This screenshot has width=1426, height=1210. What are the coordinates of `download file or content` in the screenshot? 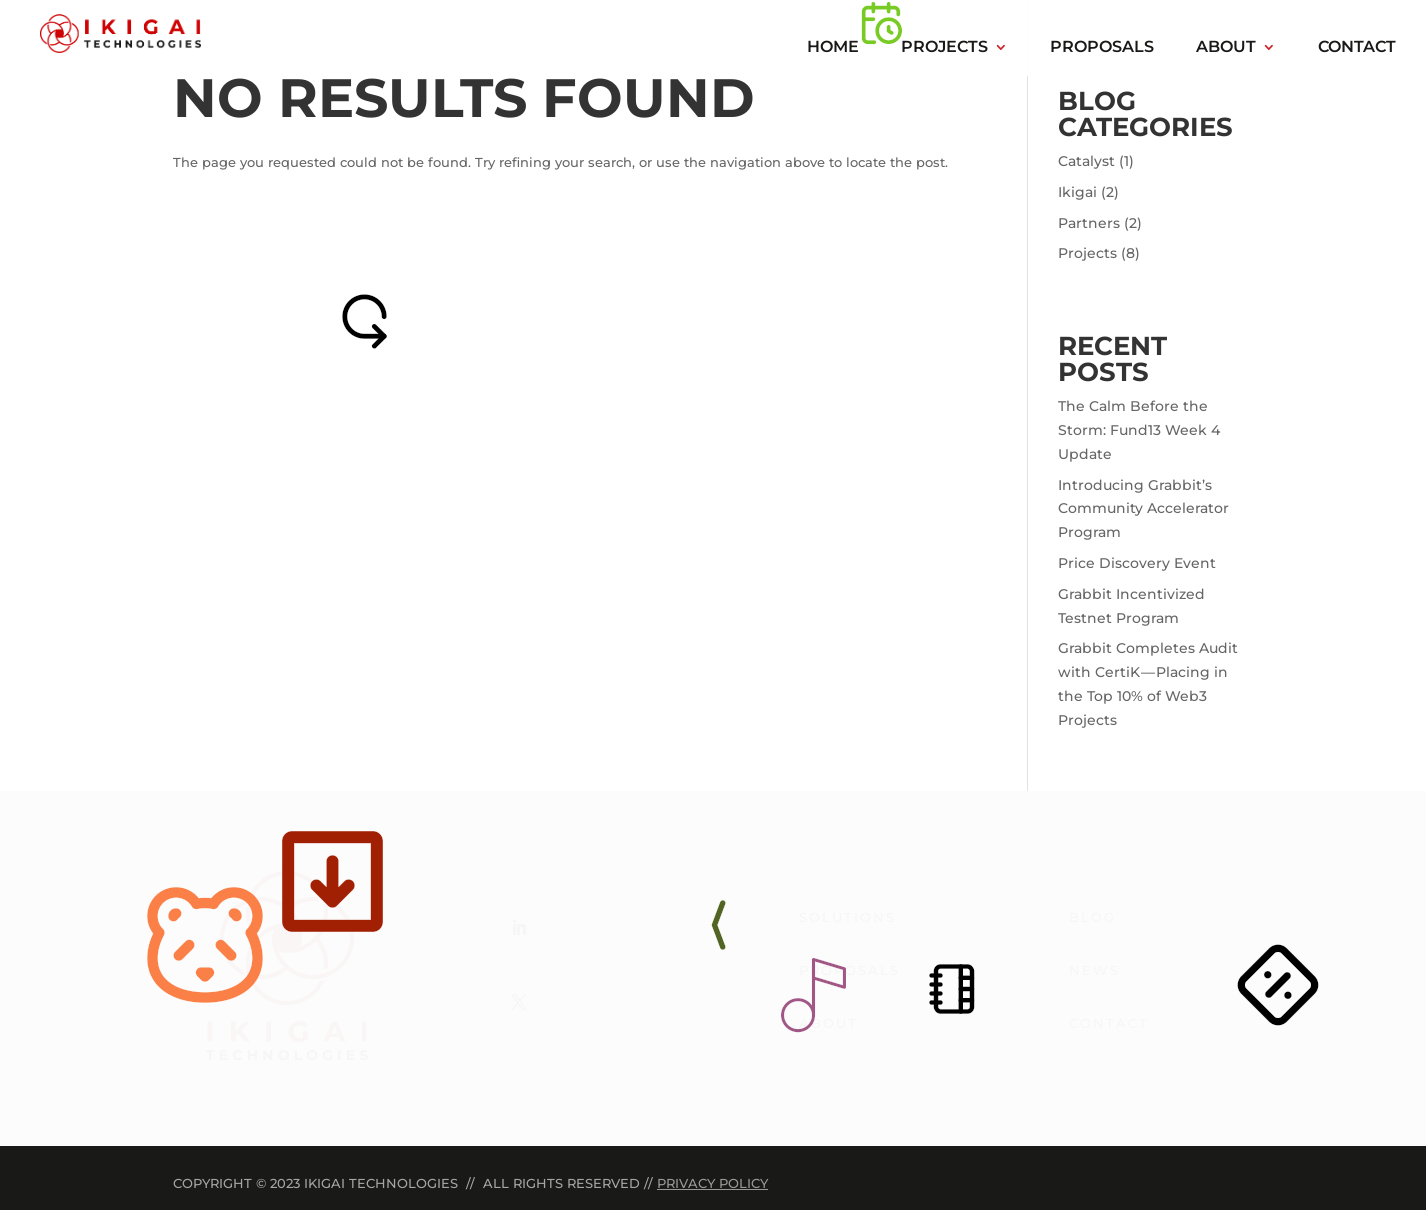 It's located at (332, 881).